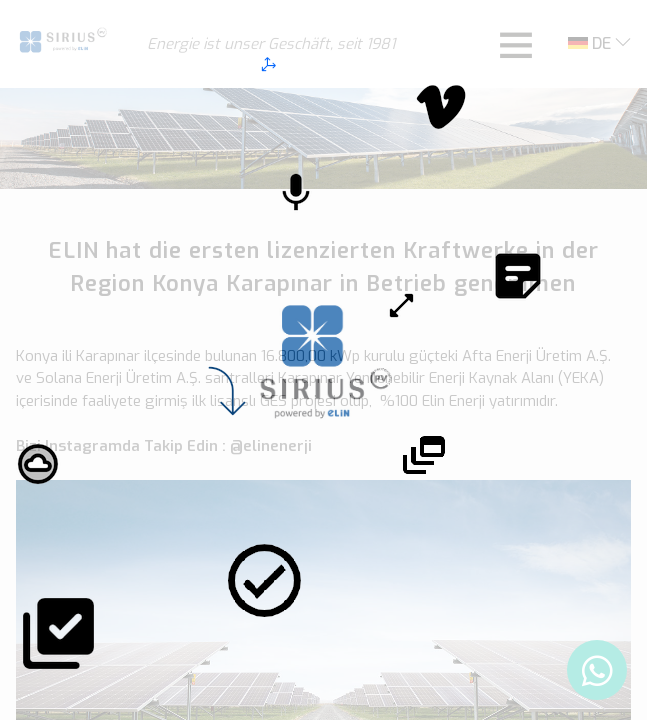 This screenshot has width=647, height=720. I want to click on expand to full screen, so click(401, 305).